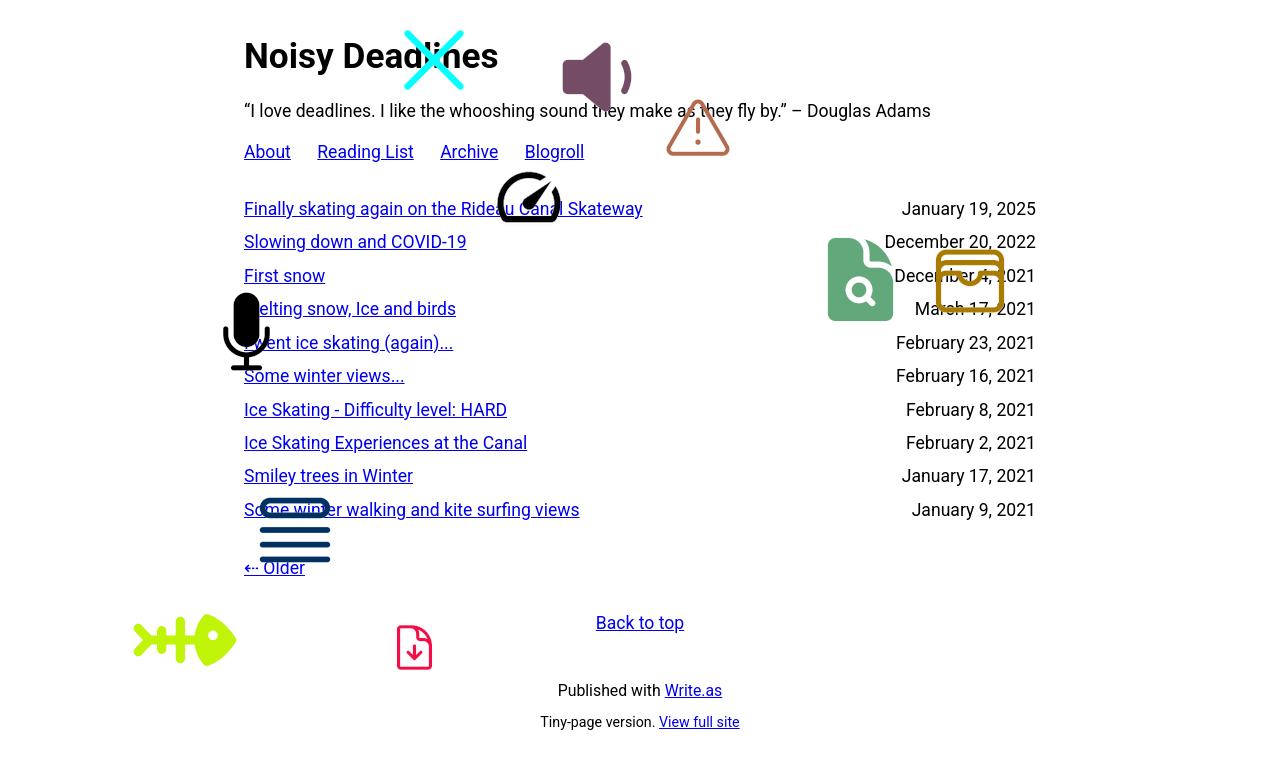  I want to click on search within a document, so click(860, 279).